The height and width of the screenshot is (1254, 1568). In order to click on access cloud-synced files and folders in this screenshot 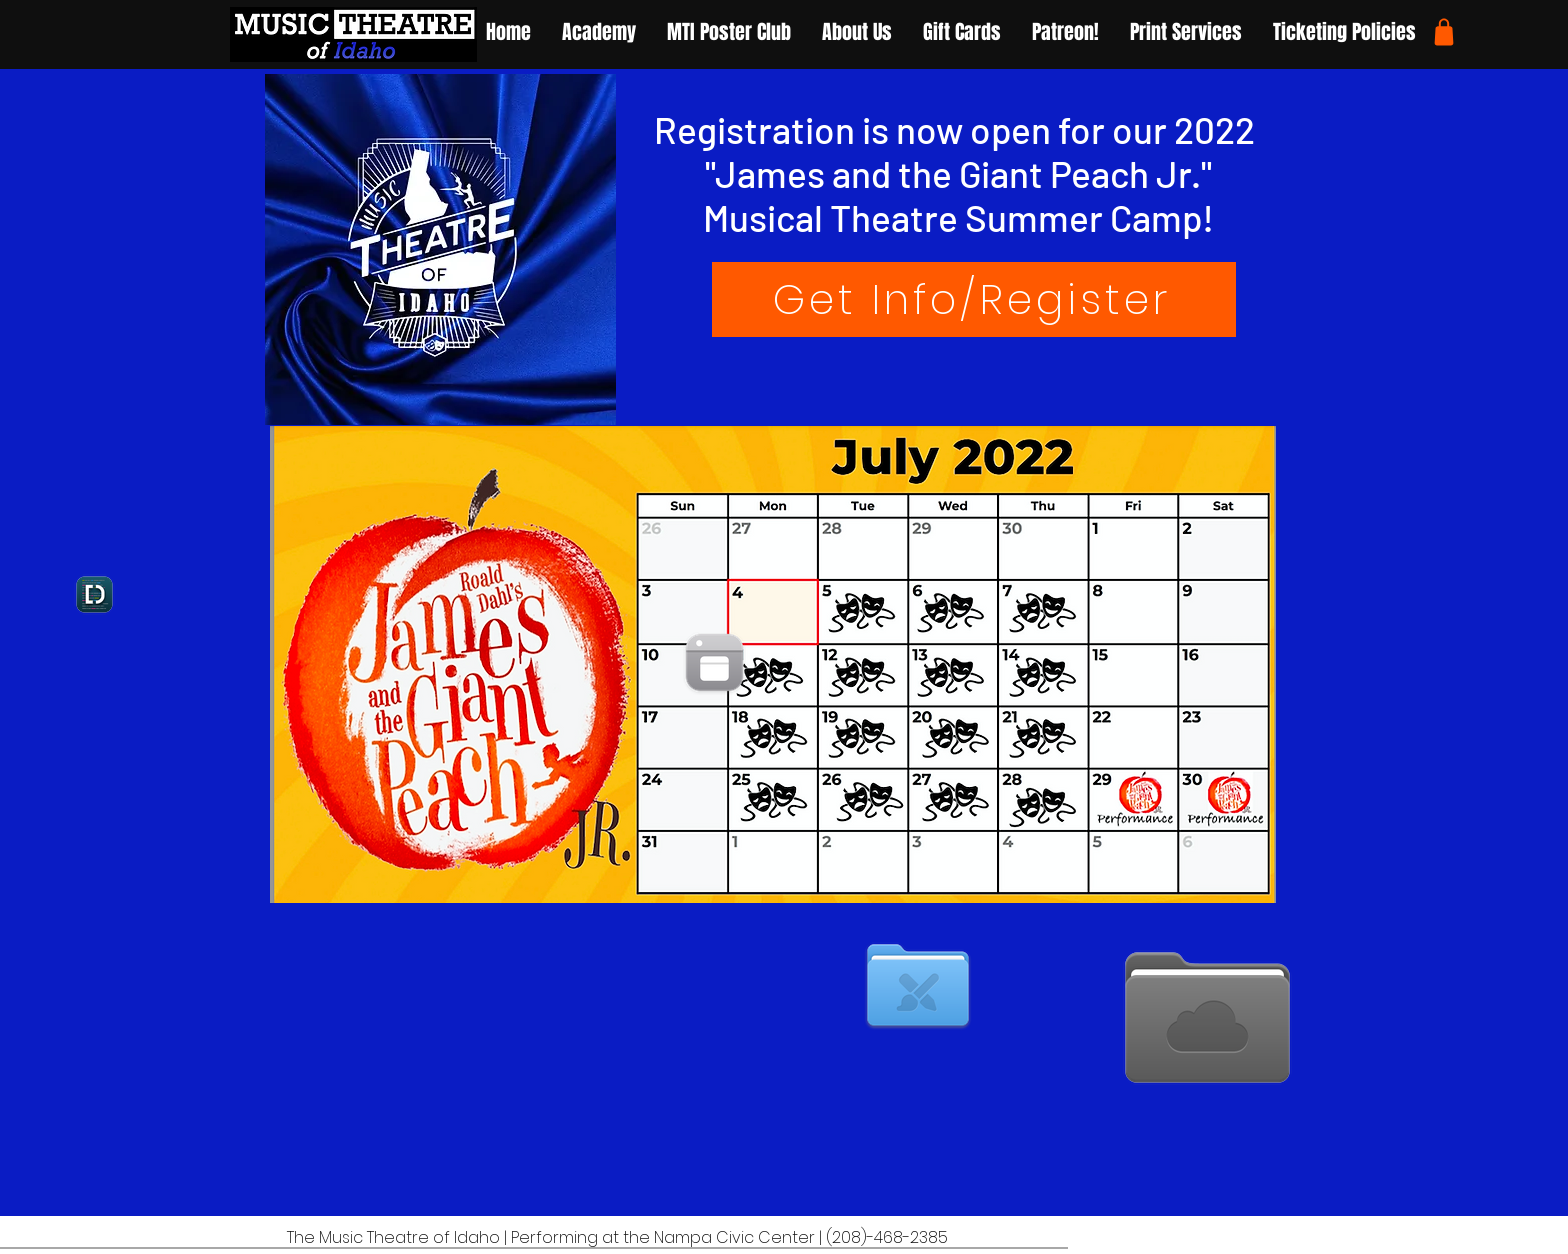, I will do `click(1207, 1017)`.